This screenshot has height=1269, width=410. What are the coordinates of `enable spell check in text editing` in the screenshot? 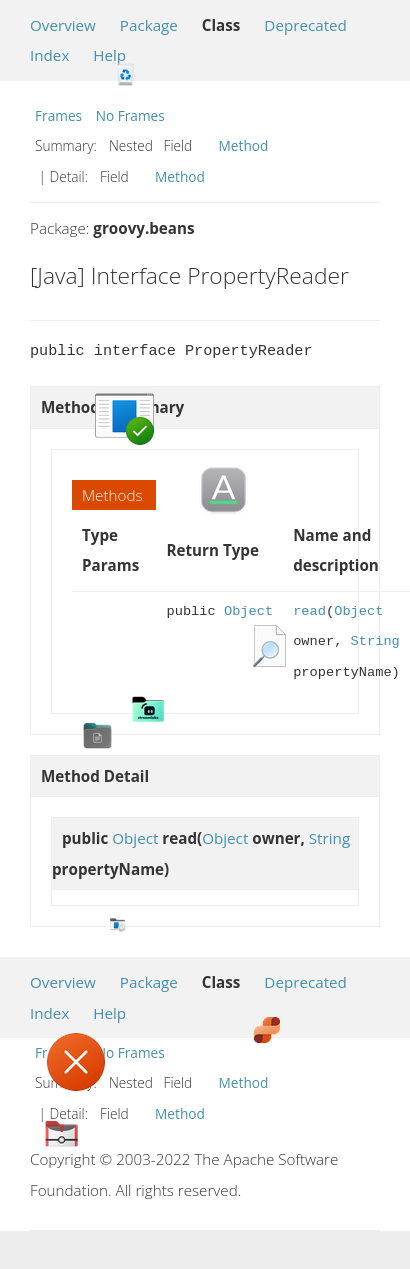 It's located at (223, 490).